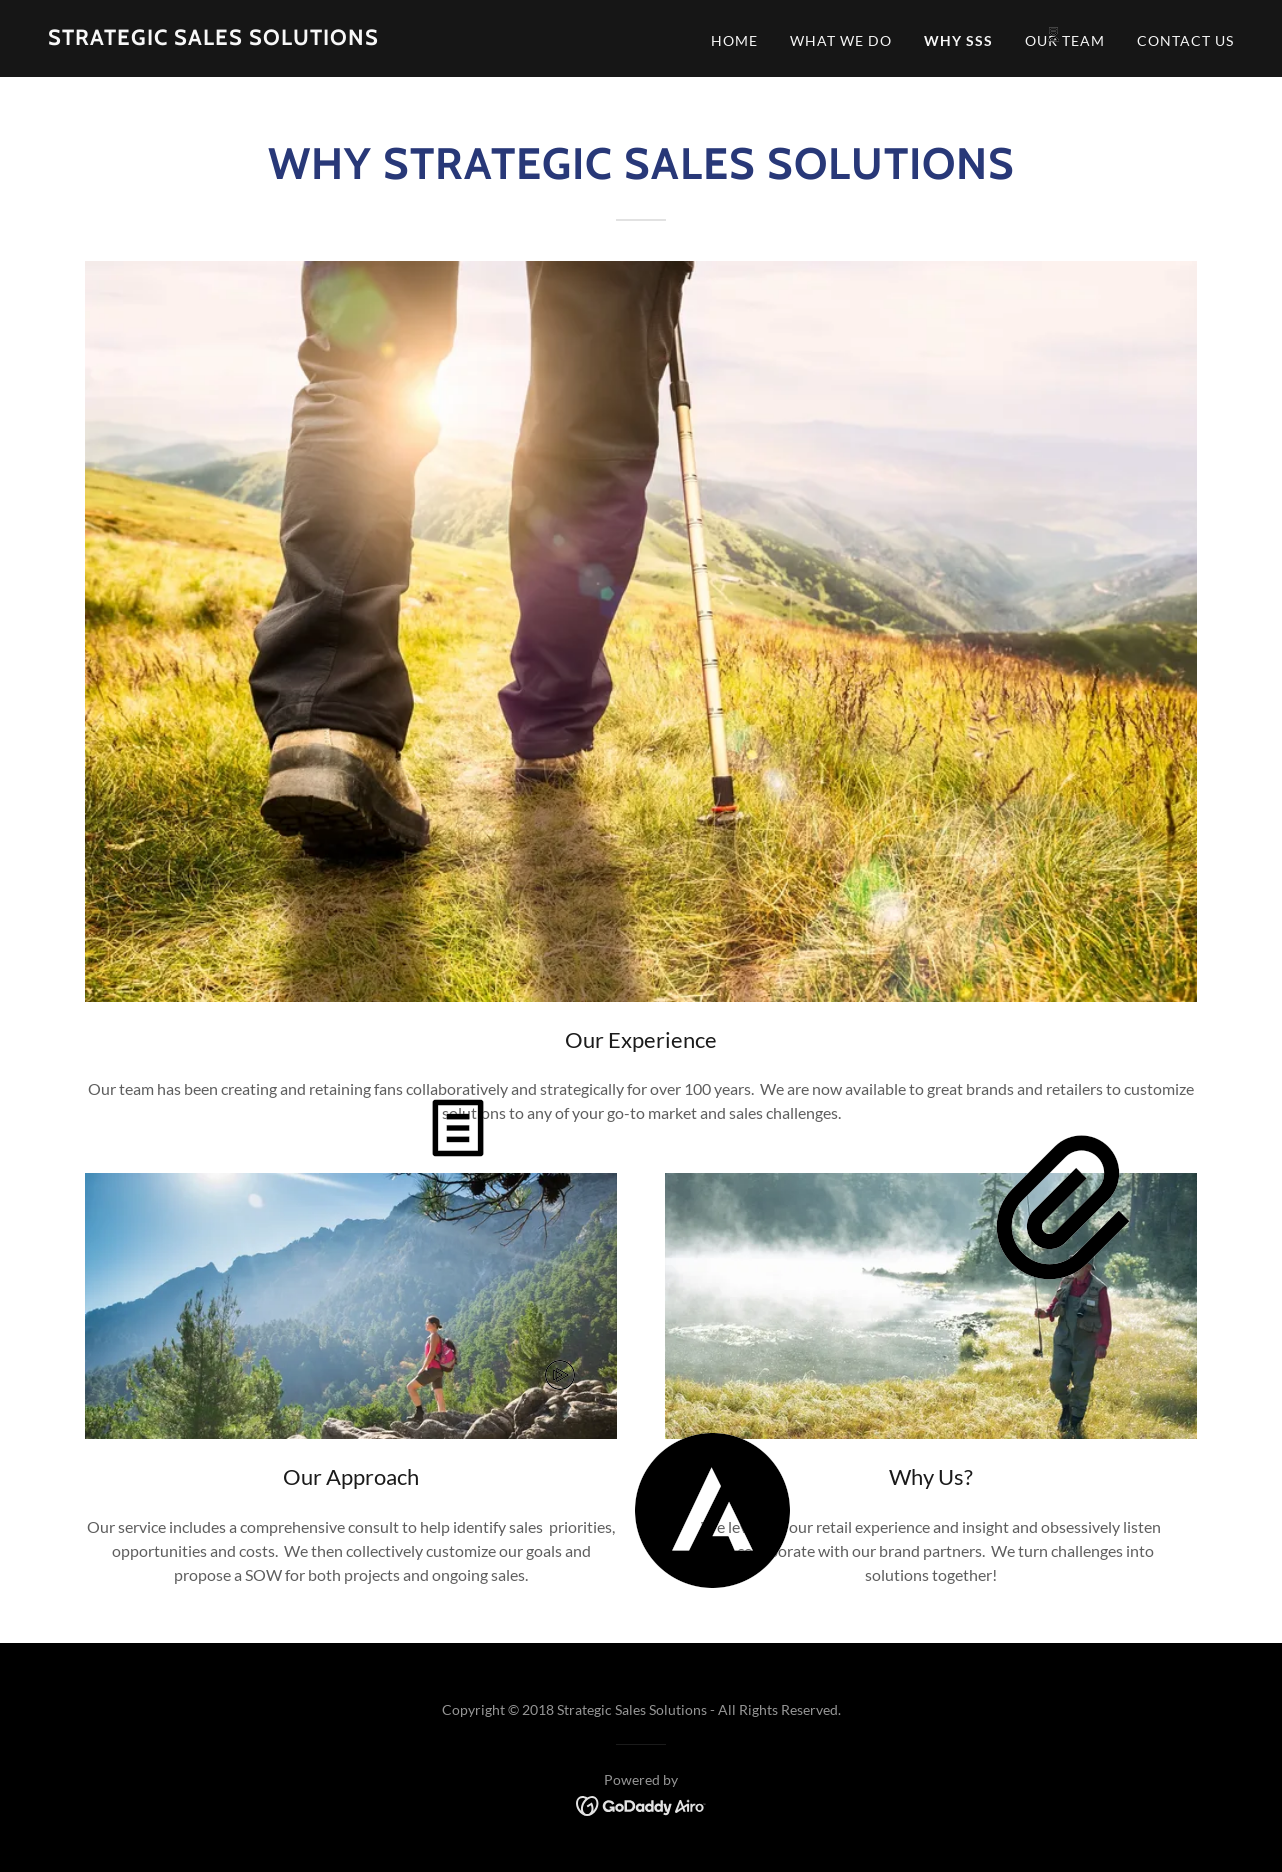  I want to click on access nursing or medical staff information, so click(1053, 34).